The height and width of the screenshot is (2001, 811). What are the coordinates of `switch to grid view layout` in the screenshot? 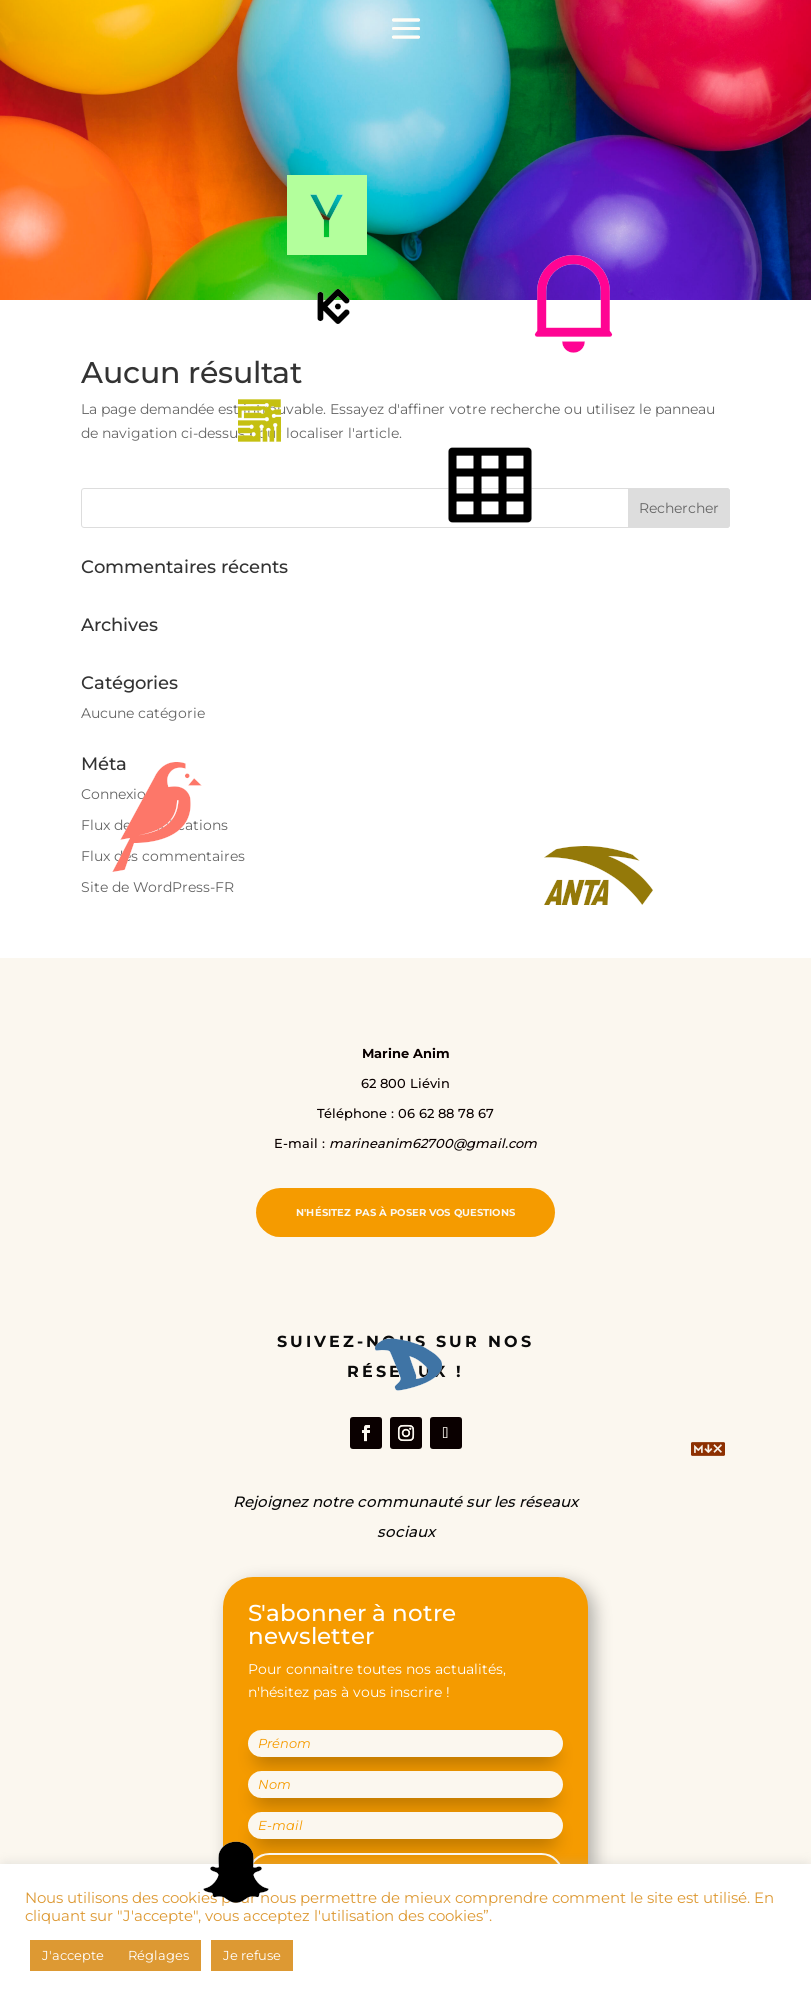 It's located at (490, 485).